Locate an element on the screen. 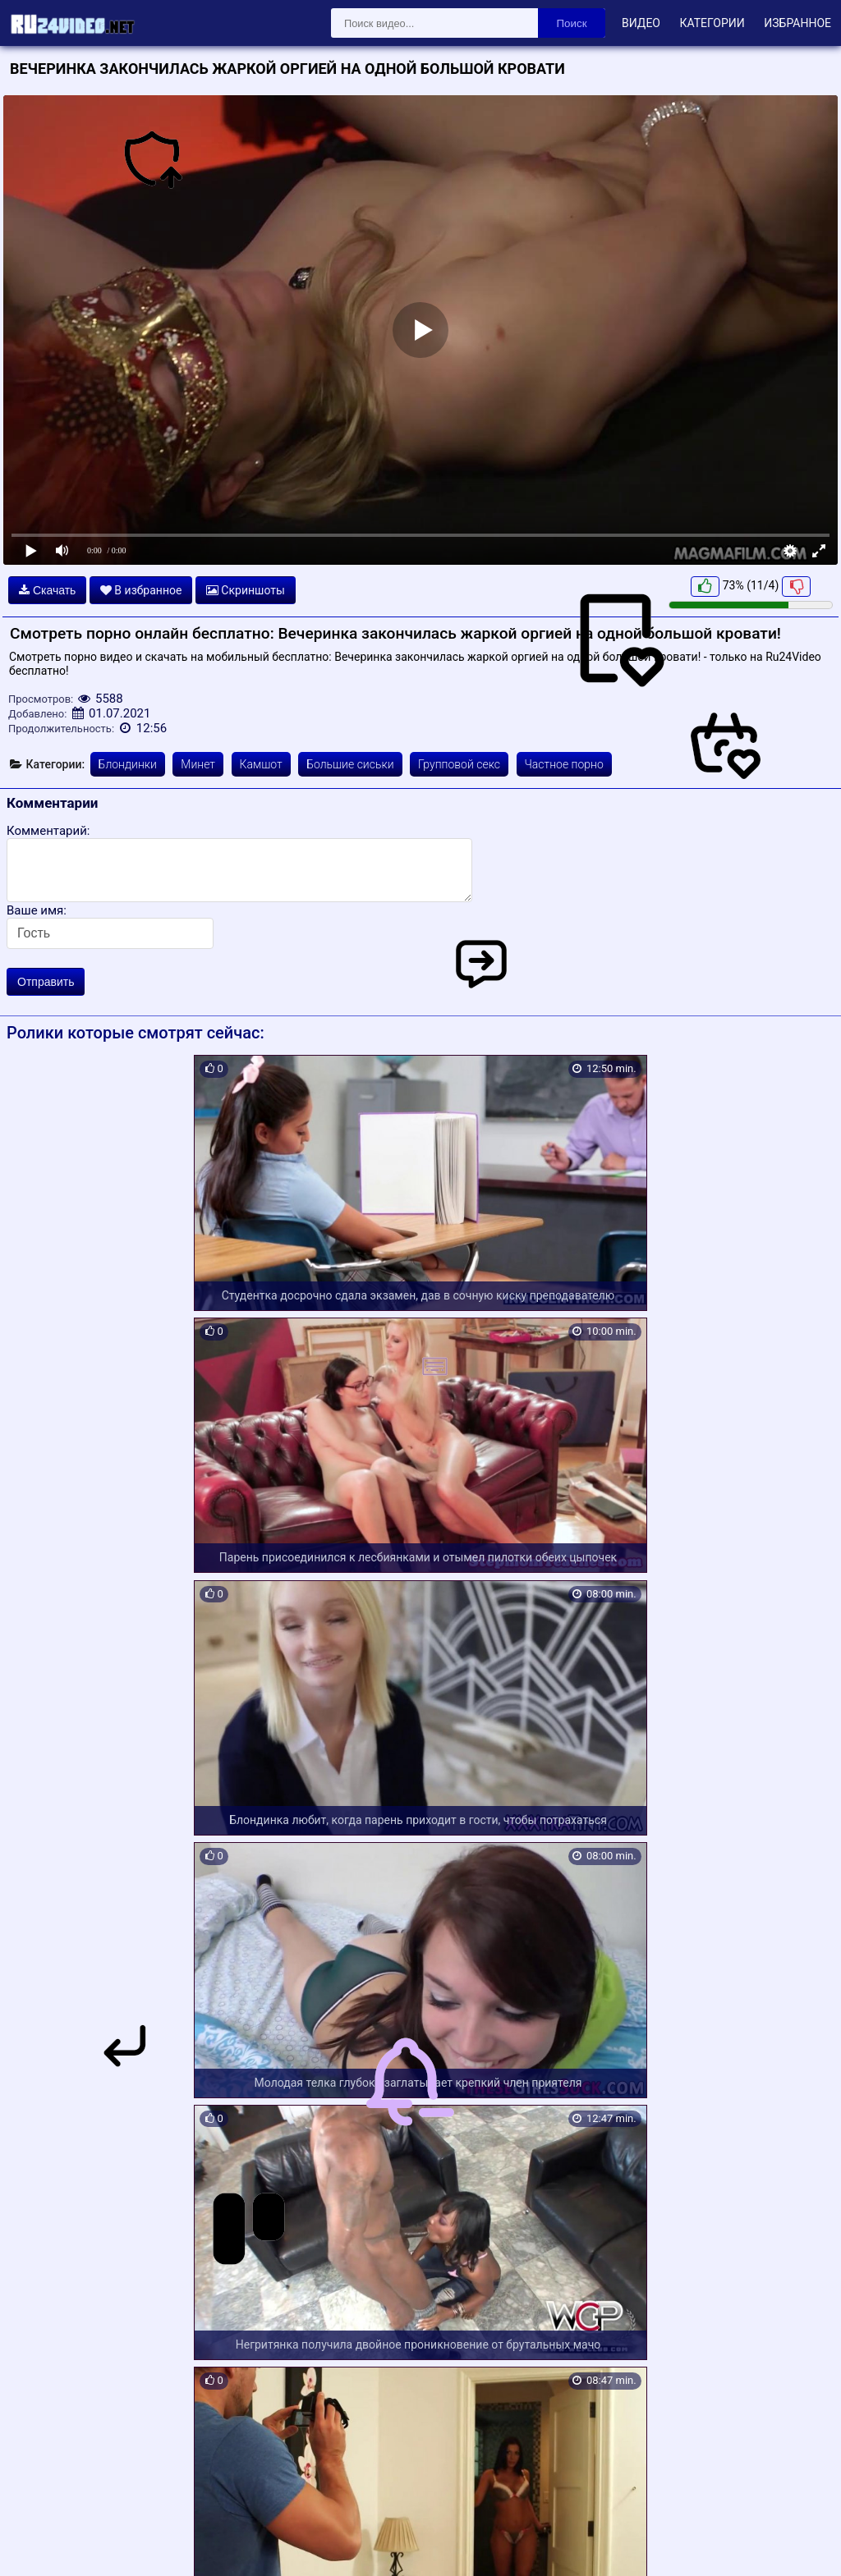 The width and height of the screenshot is (841, 2576). add tablet to favorites is located at coordinates (615, 638).